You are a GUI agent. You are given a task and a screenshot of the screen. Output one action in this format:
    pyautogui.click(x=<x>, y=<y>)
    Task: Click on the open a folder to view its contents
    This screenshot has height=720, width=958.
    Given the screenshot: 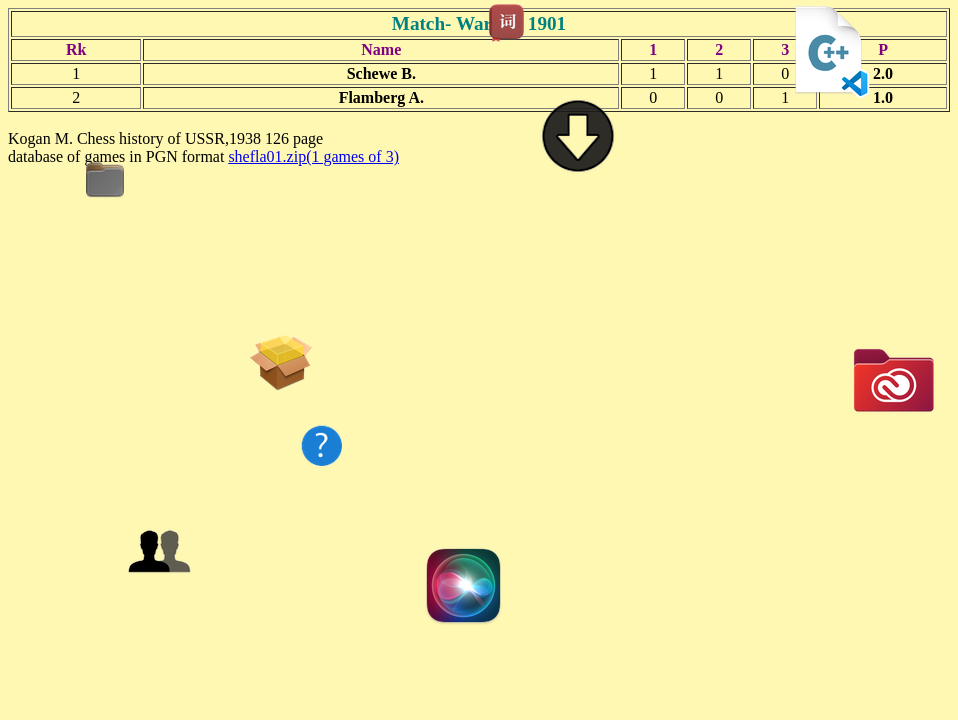 What is the action you would take?
    pyautogui.click(x=105, y=179)
    